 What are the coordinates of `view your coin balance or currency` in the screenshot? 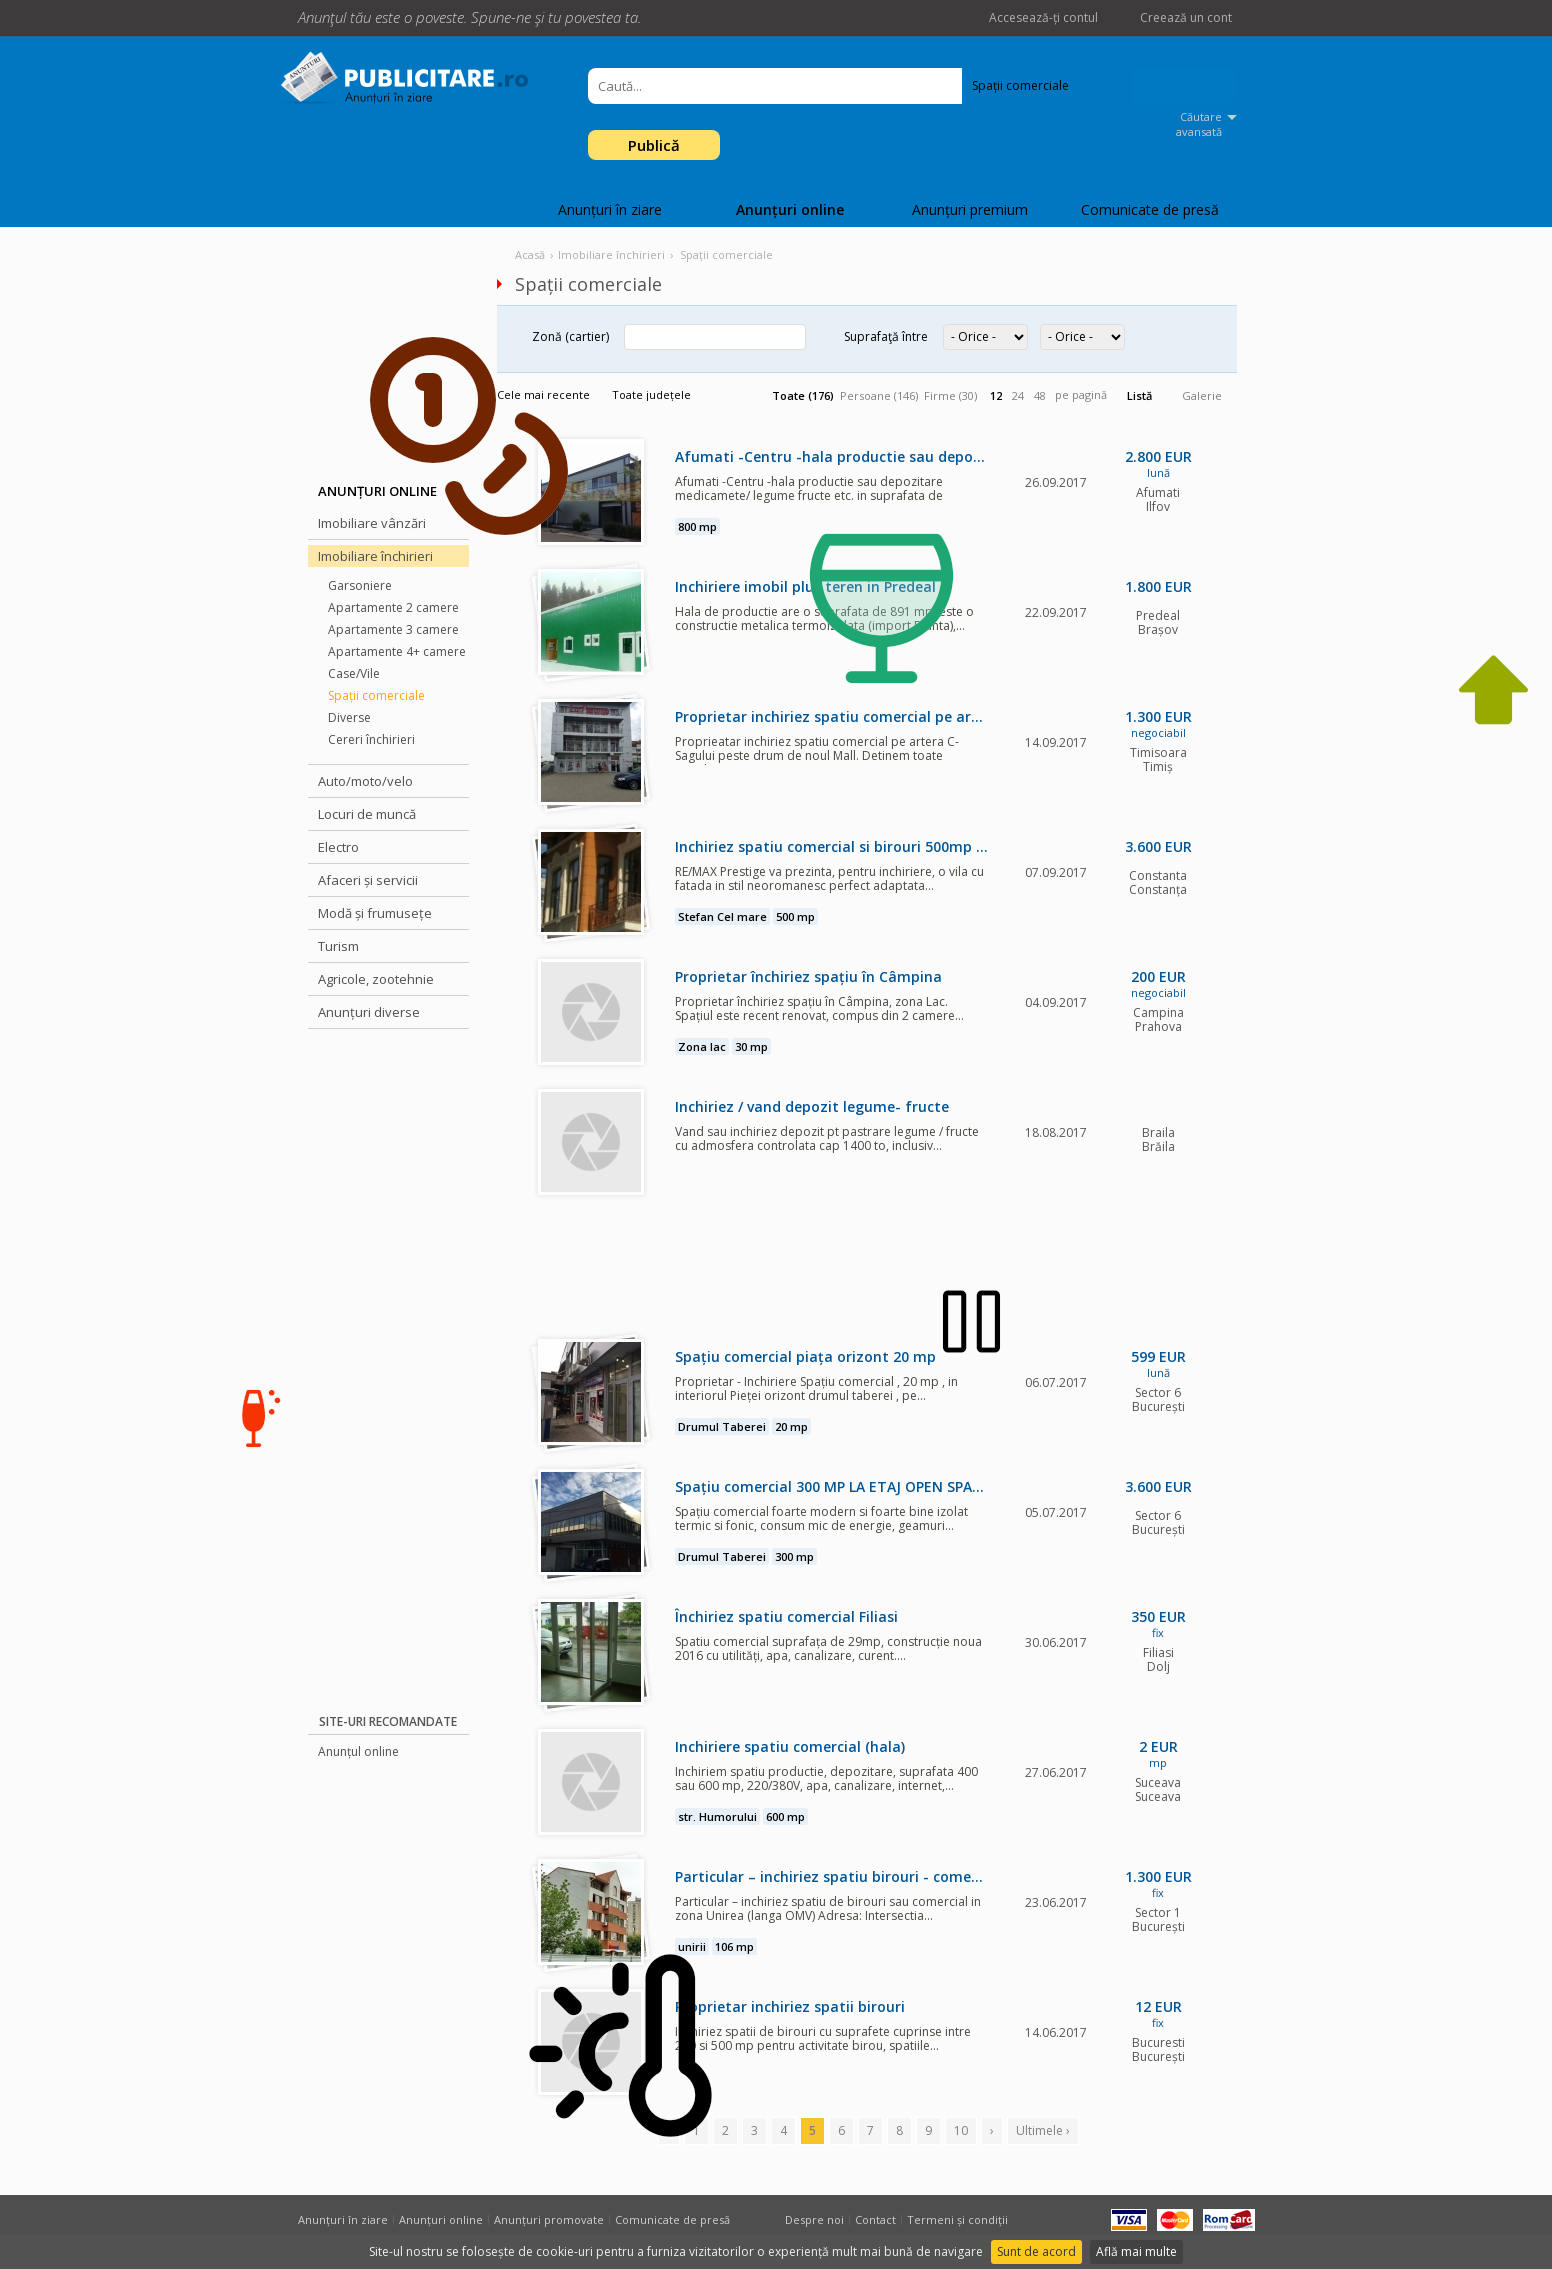 It's located at (469, 436).